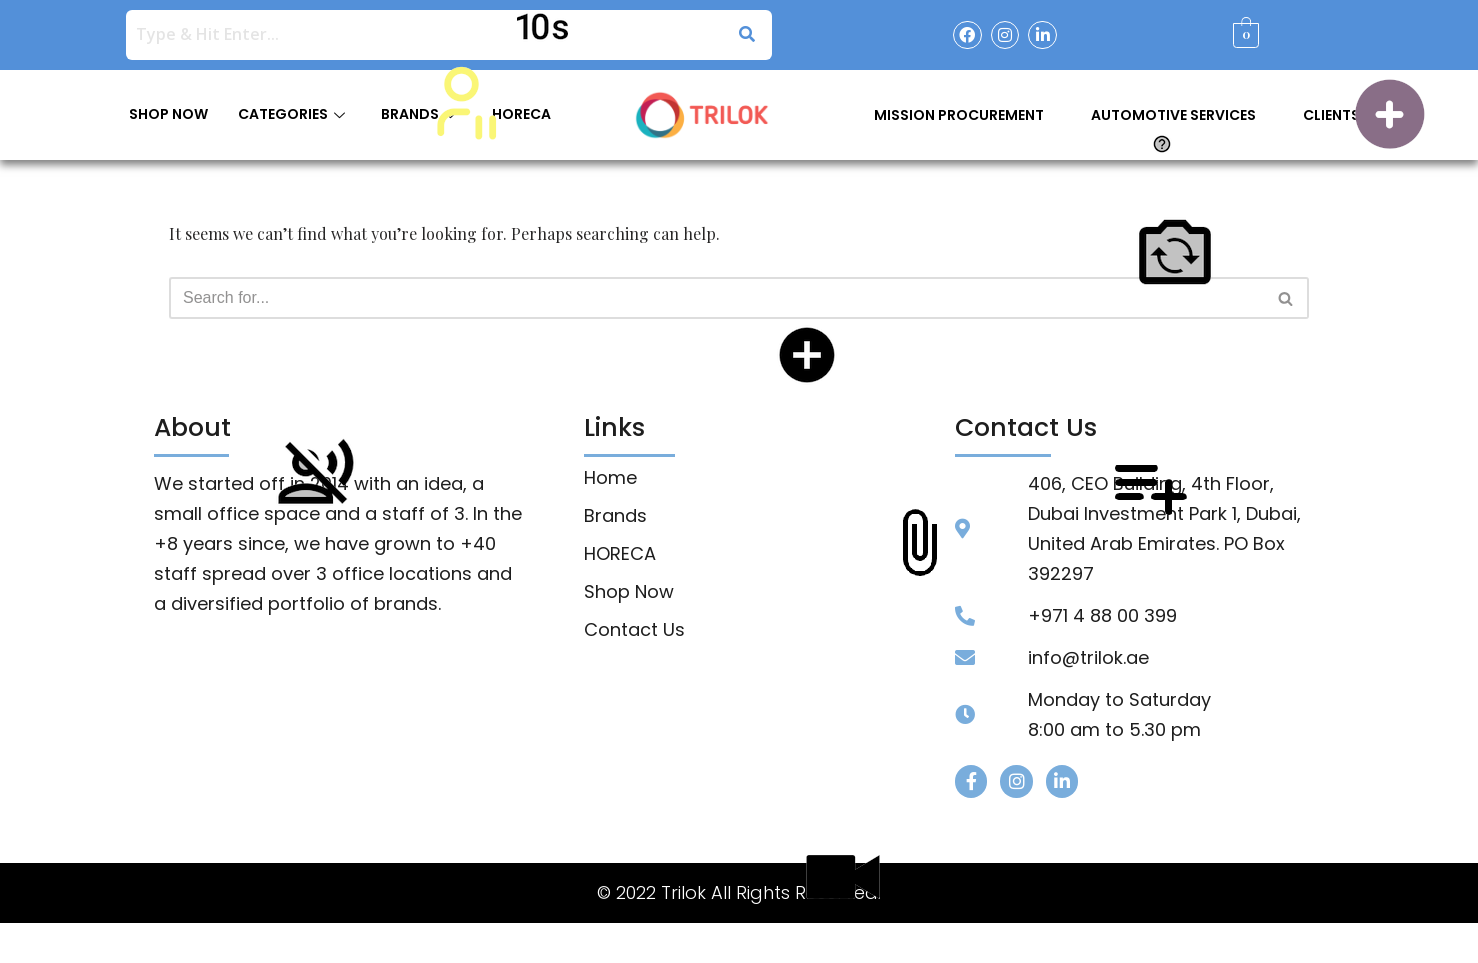 The height and width of the screenshot is (963, 1478). What do you see at coordinates (807, 355) in the screenshot?
I see `add a new item` at bounding box center [807, 355].